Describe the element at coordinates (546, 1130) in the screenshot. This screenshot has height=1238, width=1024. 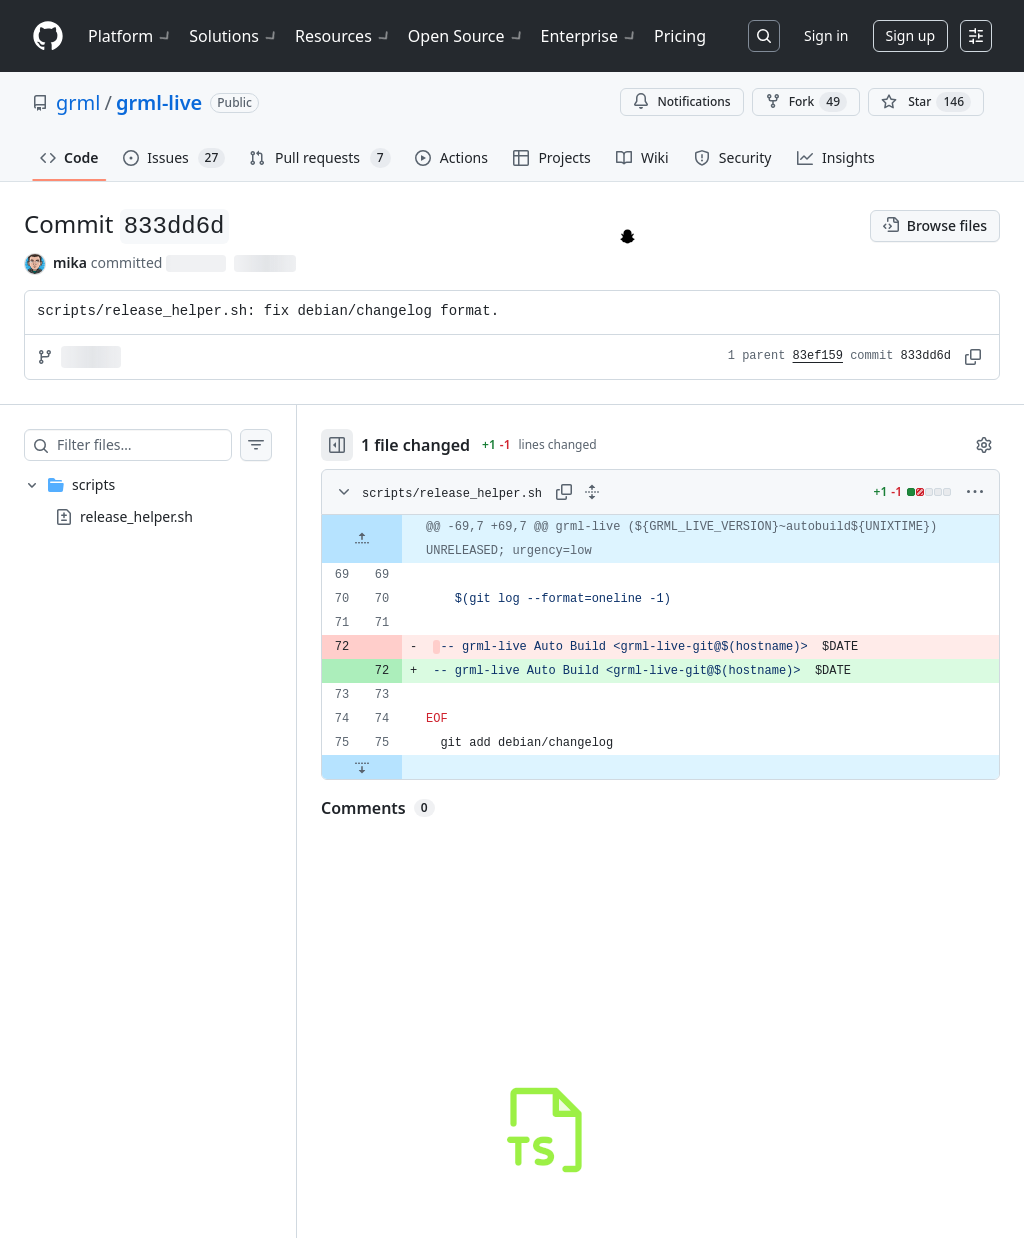
I see `typescript source file` at that location.